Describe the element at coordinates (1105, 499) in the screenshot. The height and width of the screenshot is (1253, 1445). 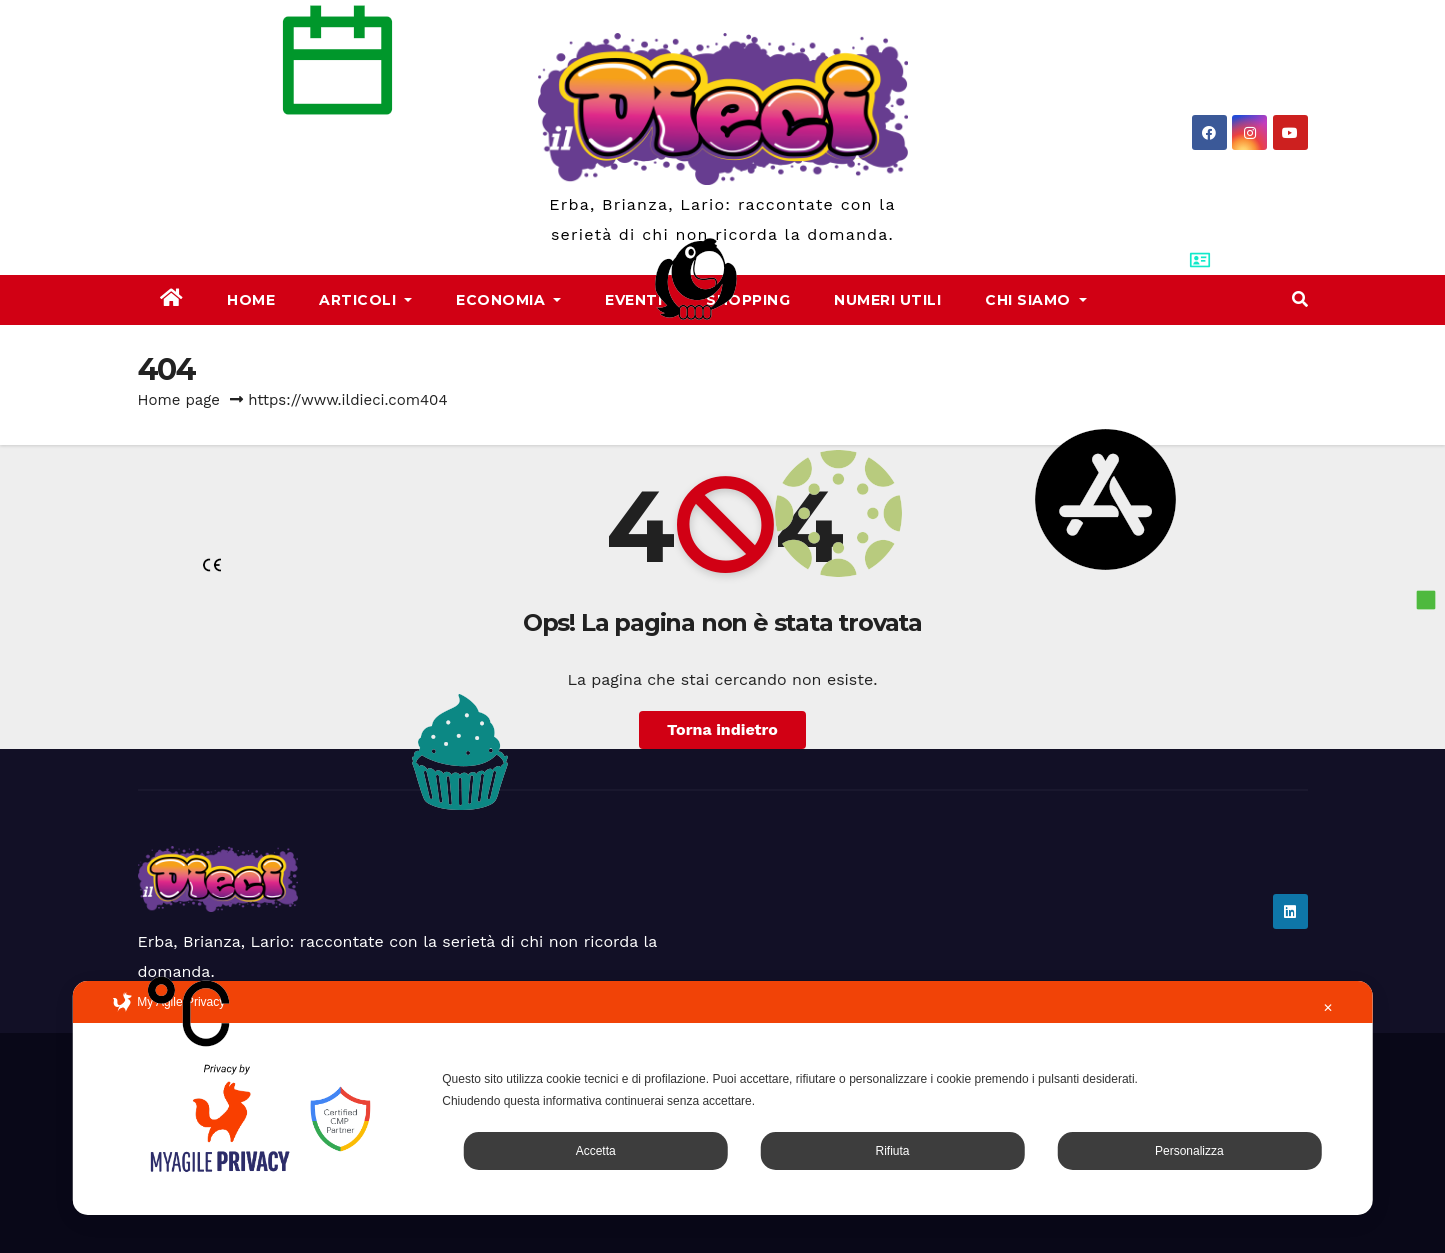
I see `open the Apple App Store` at that location.